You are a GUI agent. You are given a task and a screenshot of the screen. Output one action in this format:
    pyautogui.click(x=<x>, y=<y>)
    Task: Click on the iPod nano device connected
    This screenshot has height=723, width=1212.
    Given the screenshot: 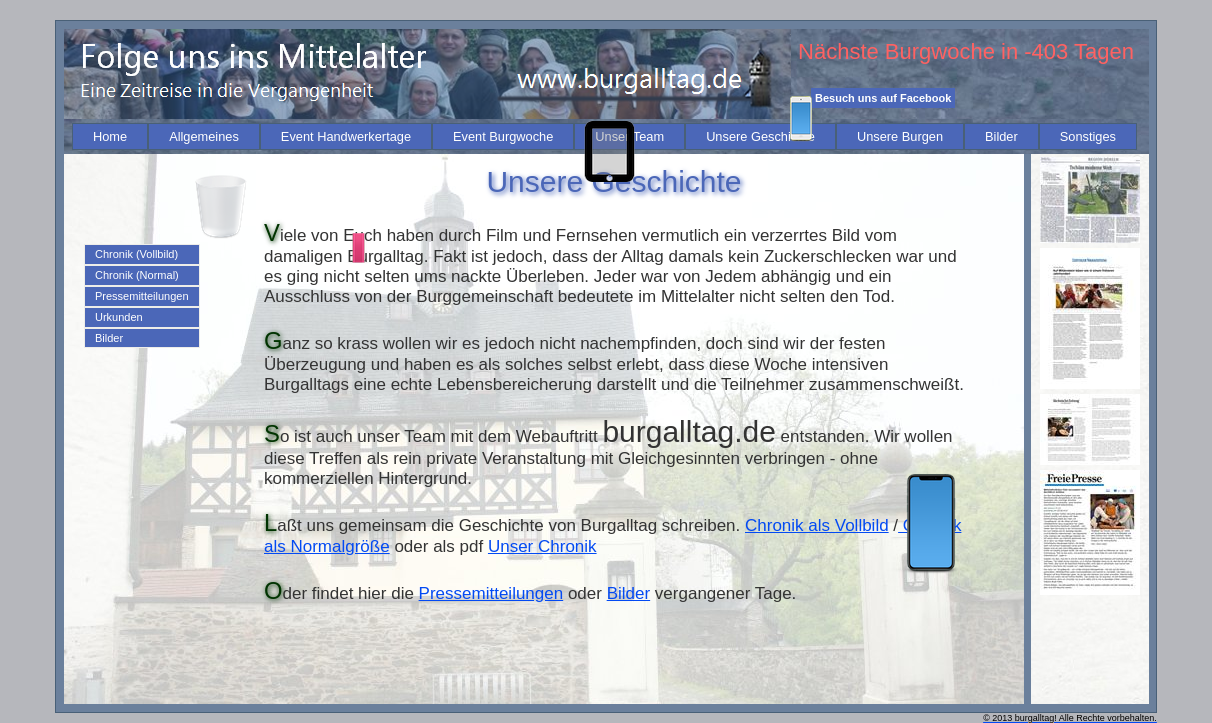 What is the action you would take?
    pyautogui.click(x=358, y=248)
    